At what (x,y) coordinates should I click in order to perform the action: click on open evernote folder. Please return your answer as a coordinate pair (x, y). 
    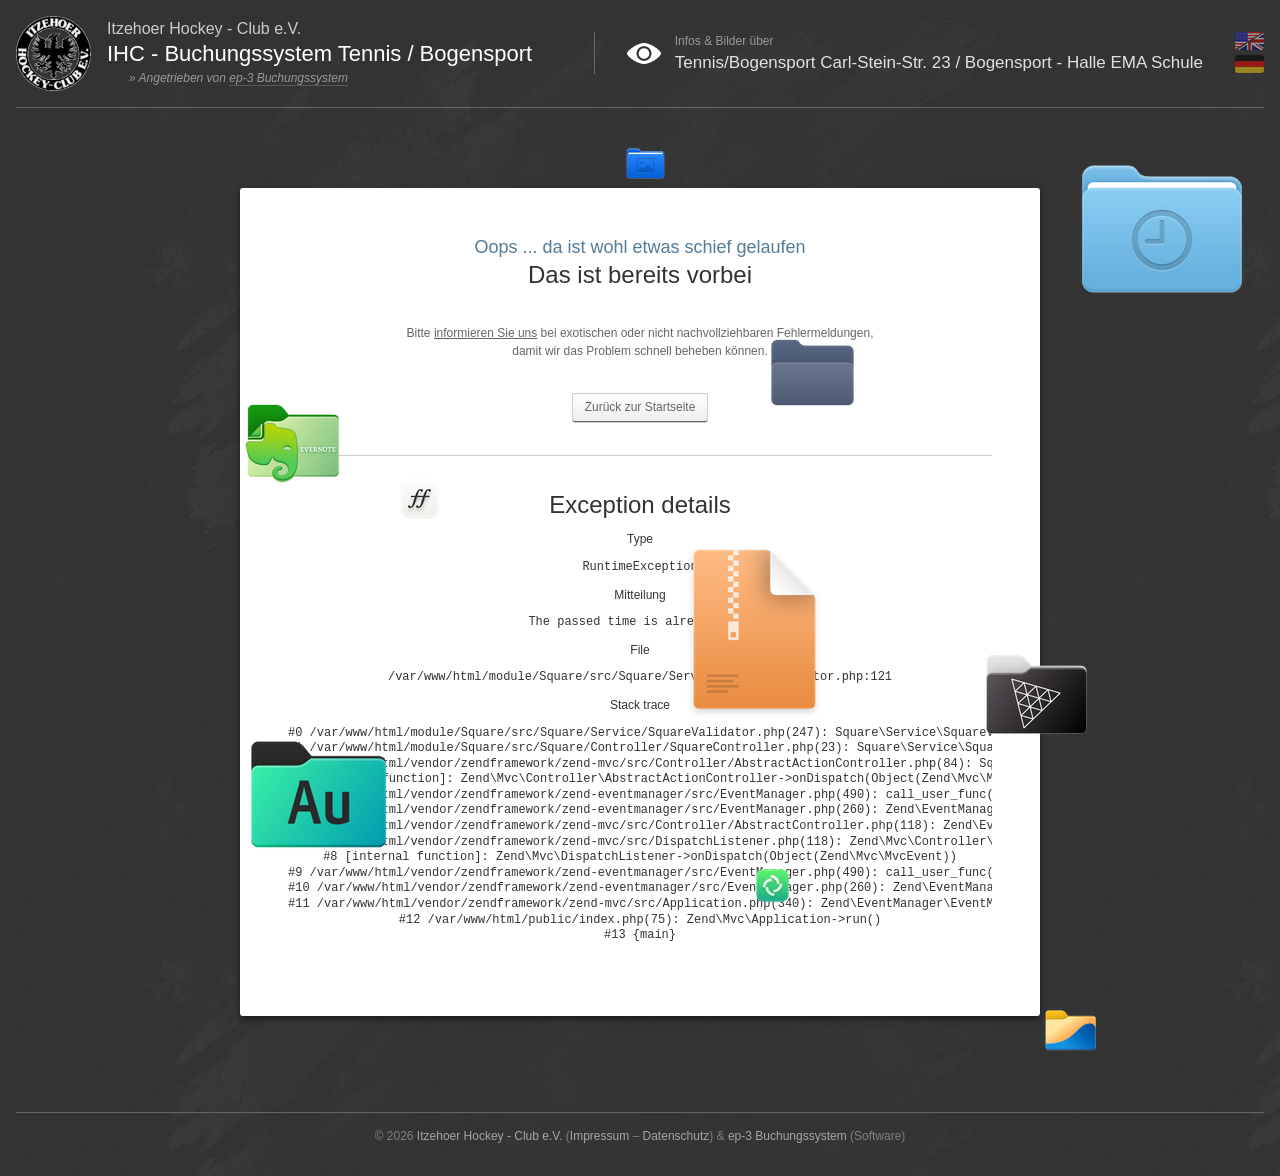
    Looking at the image, I should click on (293, 443).